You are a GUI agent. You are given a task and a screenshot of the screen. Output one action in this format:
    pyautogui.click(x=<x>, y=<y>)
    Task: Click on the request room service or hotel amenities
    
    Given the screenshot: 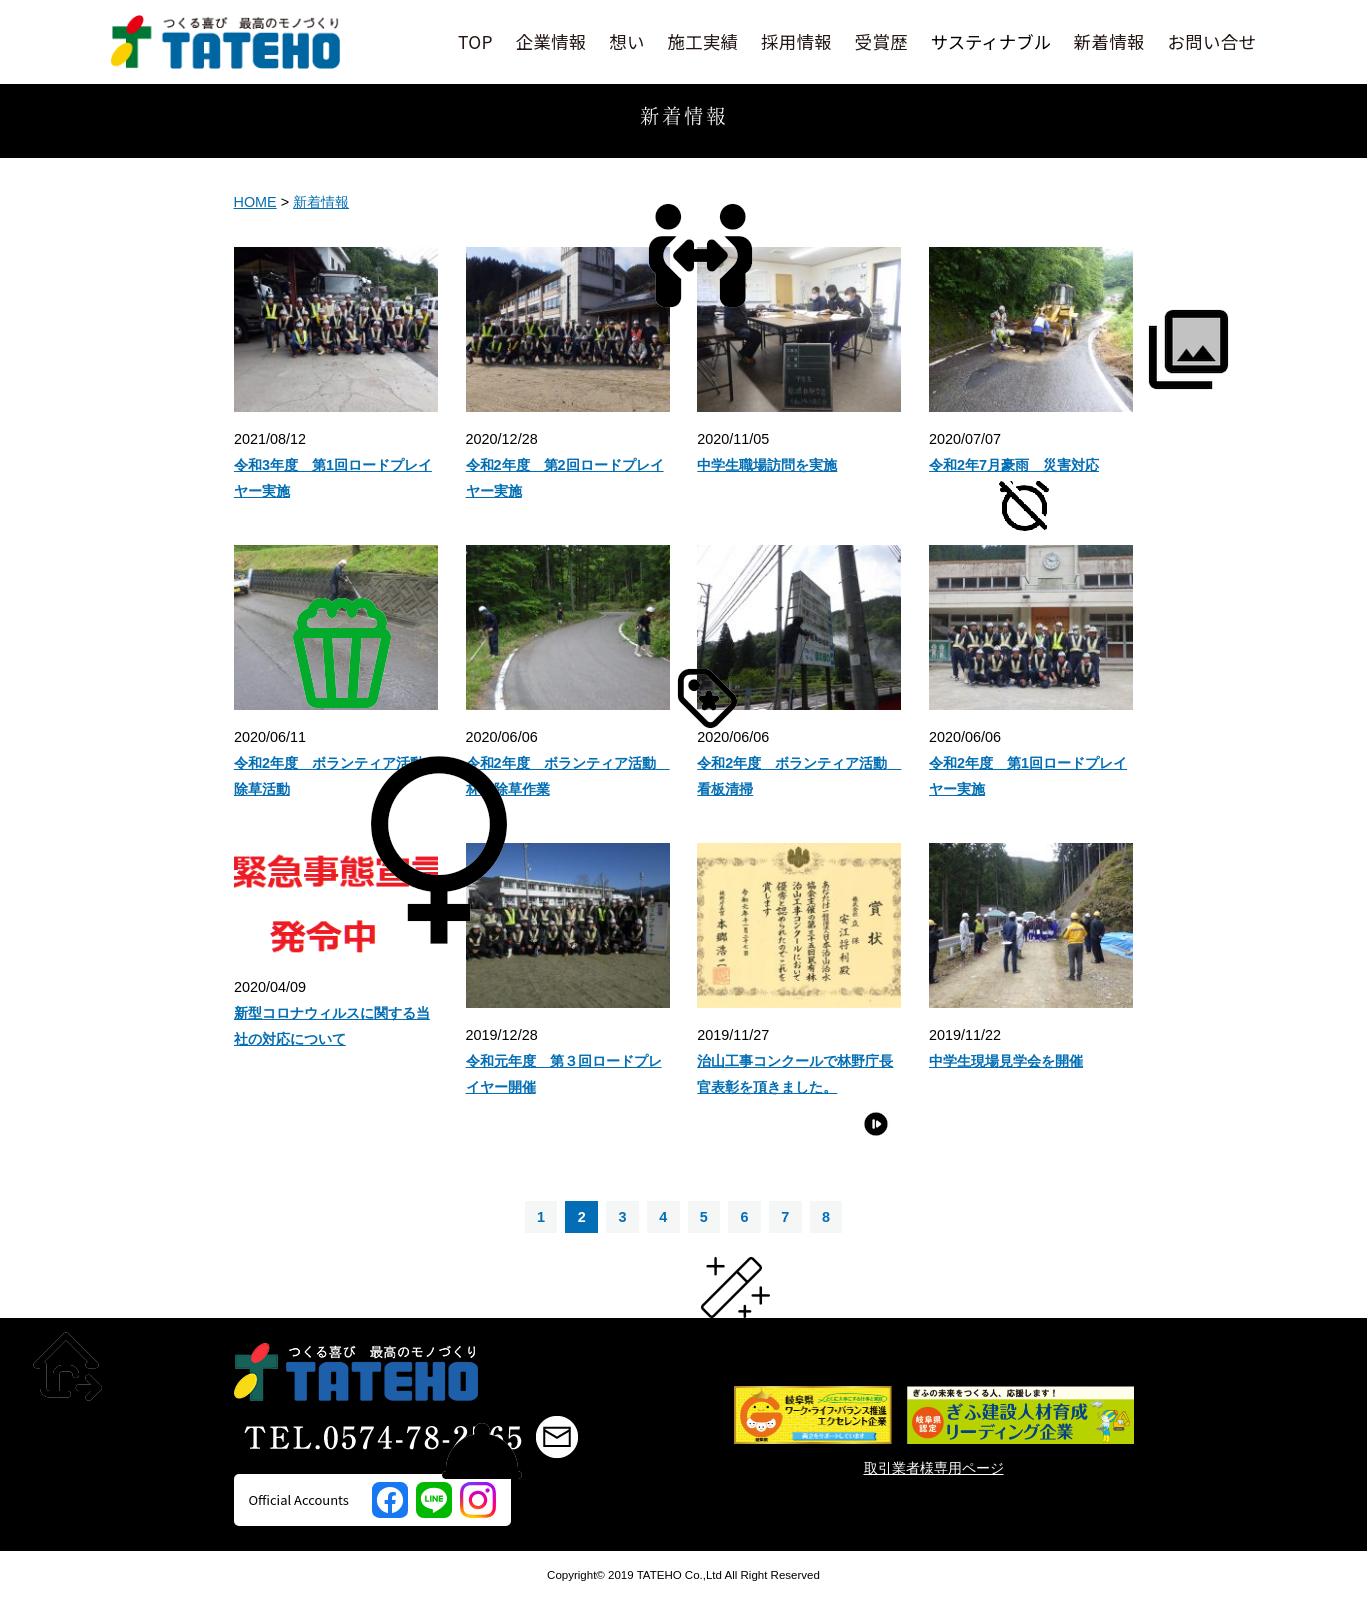 What is the action you would take?
    pyautogui.click(x=482, y=1451)
    